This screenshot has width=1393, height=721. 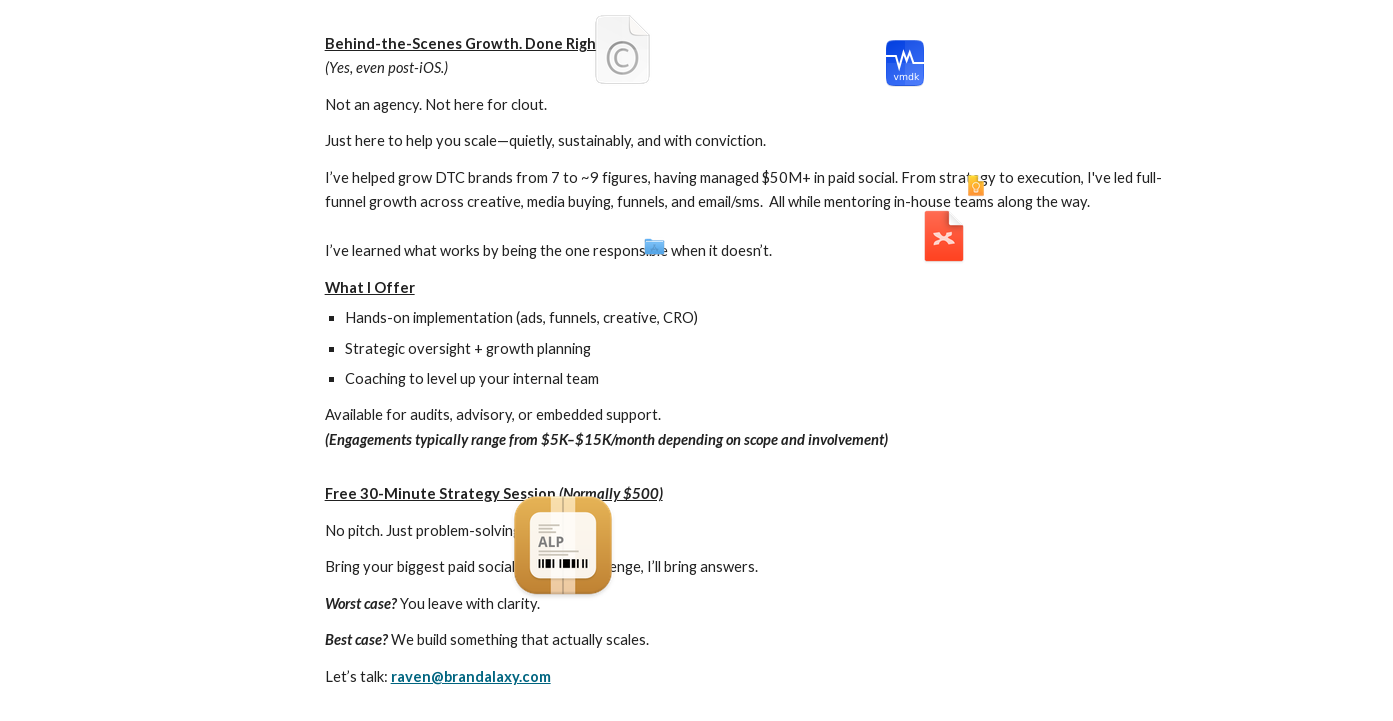 What do you see at coordinates (944, 237) in the screenshot?
I see `open an xmind mind mapping file` at bounding box center [944, 237].